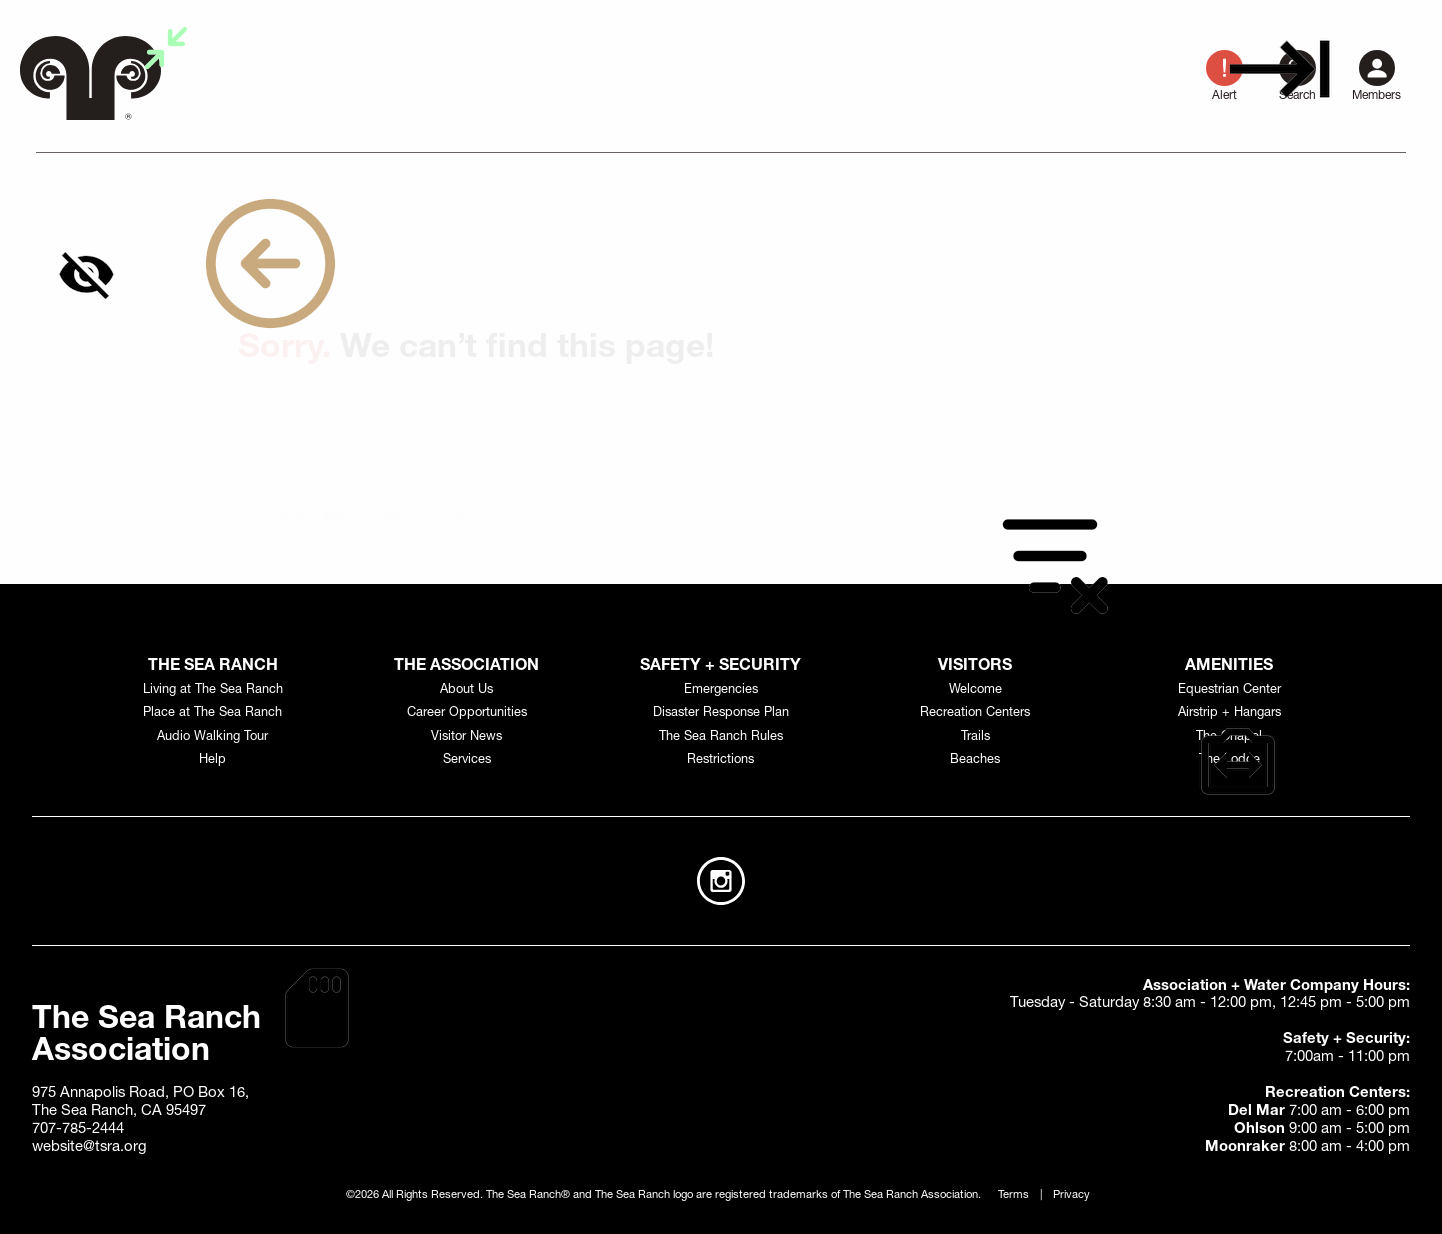 The width and height of the screenshot is (1442, 1234). I want to click on switch between front and rear camera, so click(1238, 765).